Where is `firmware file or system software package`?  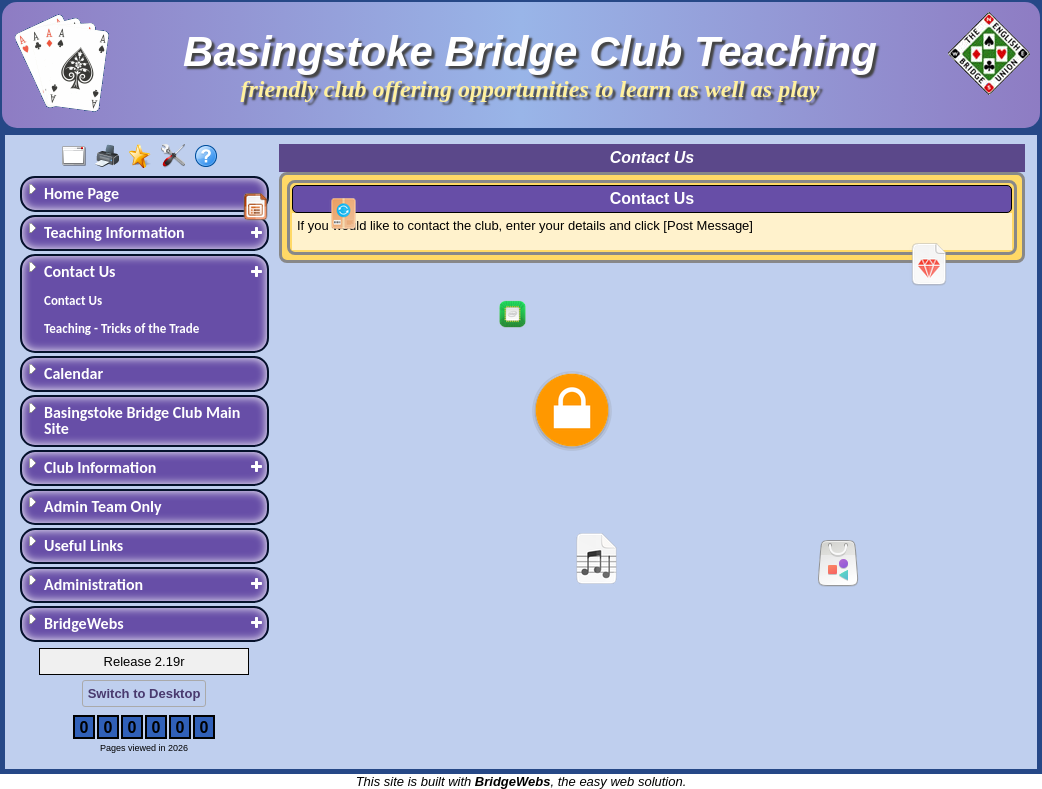 firmware file or system software package is located at coordinates (512, 314).